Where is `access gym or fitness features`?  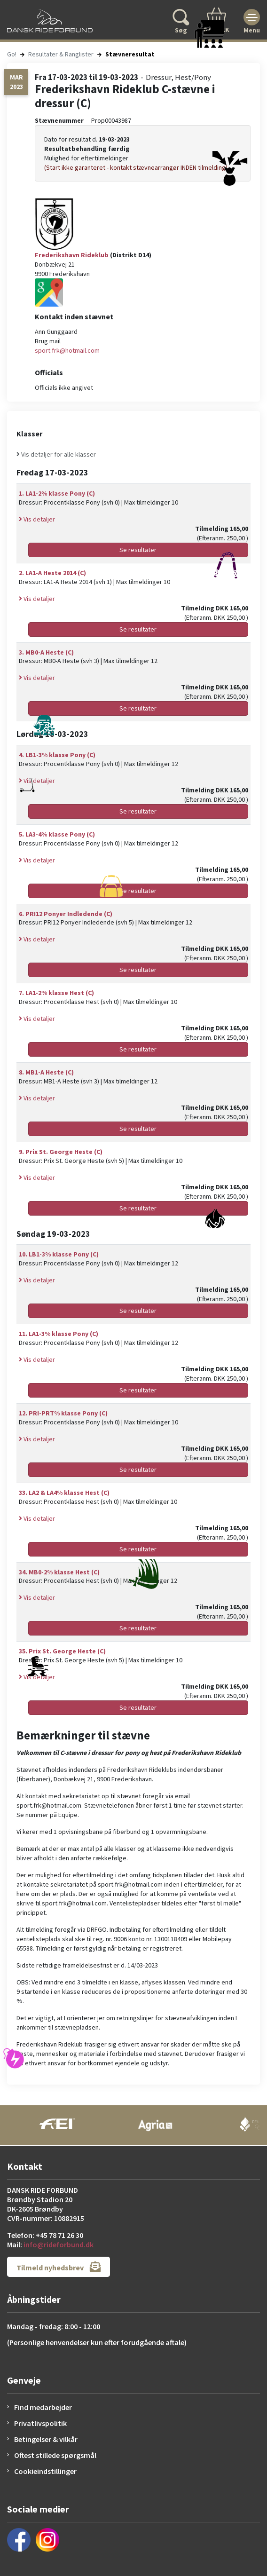
access gym or fitness features is located at coordinates (111, 886).